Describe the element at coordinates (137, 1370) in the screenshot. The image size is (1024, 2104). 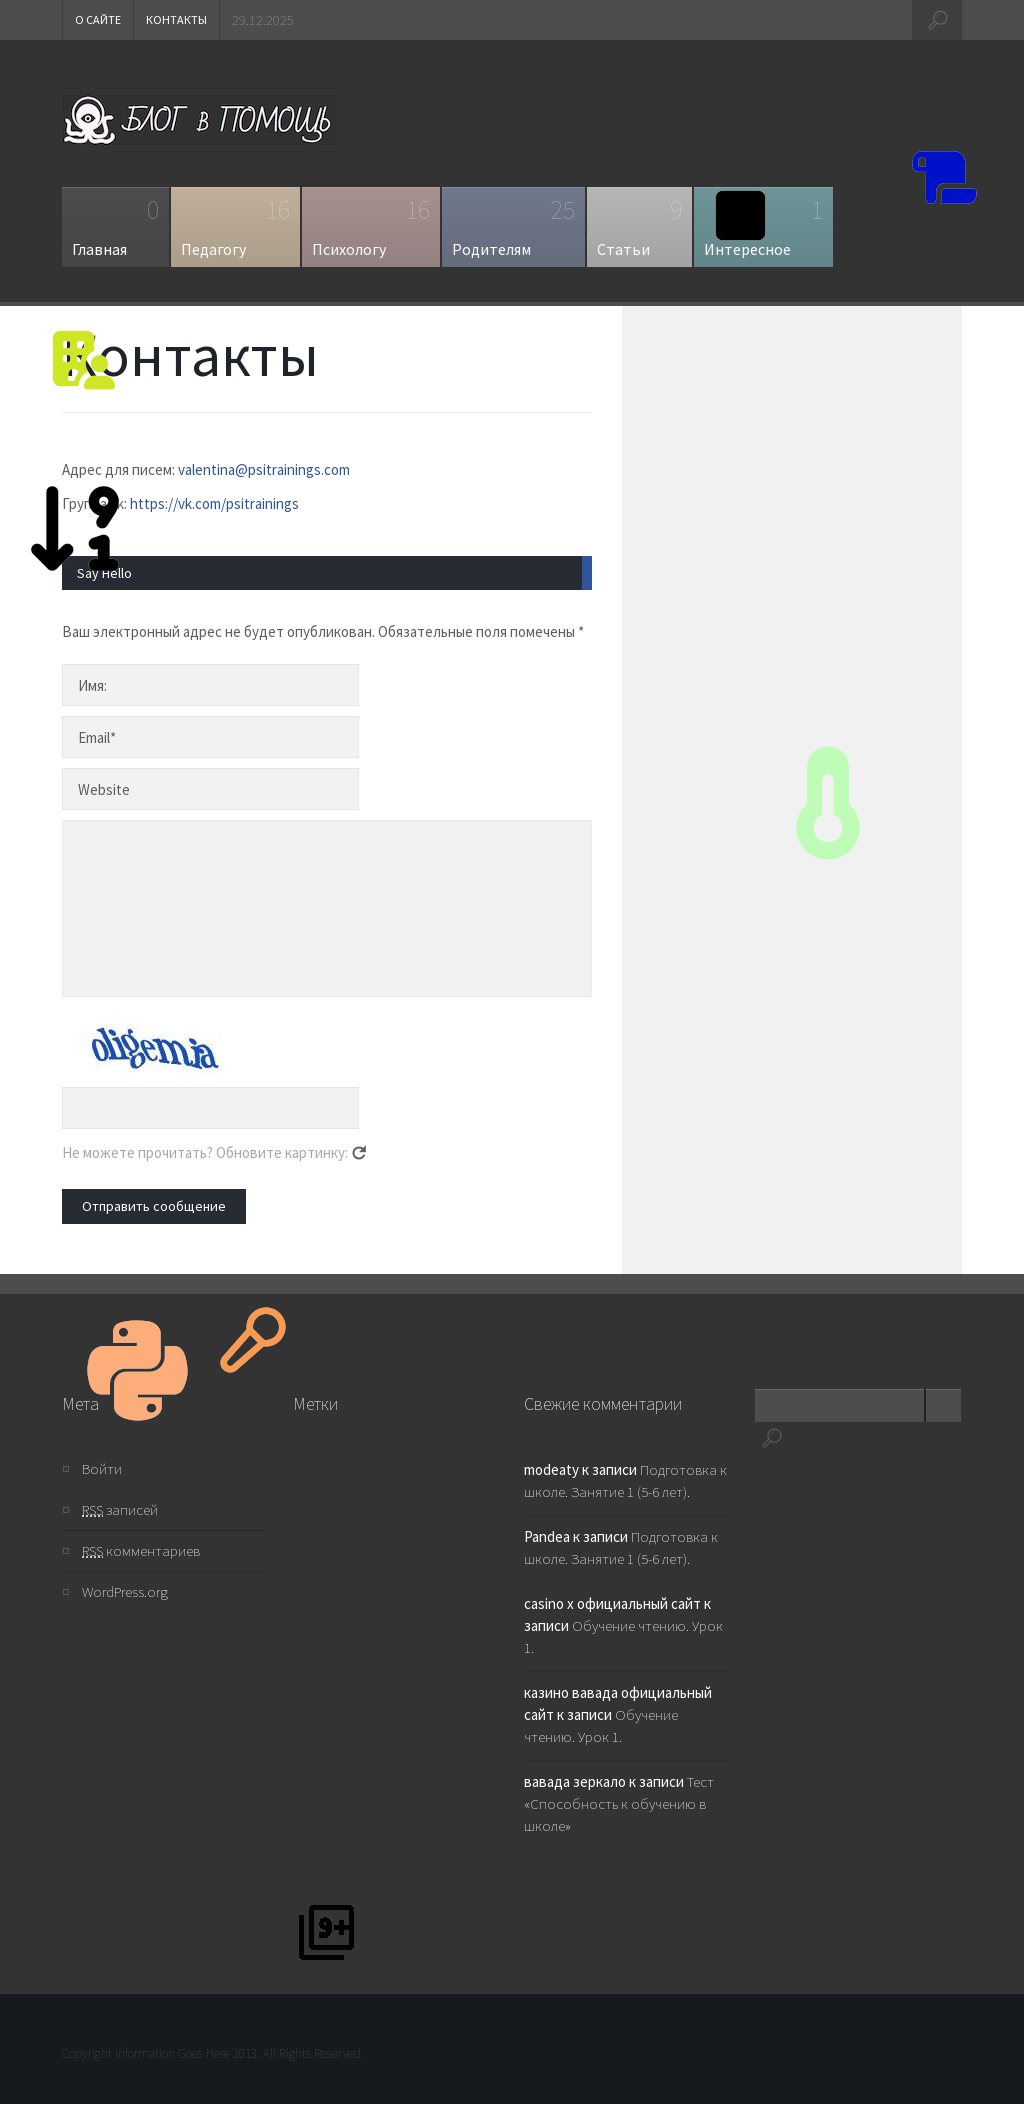
I see `python programming language logo` at that location.